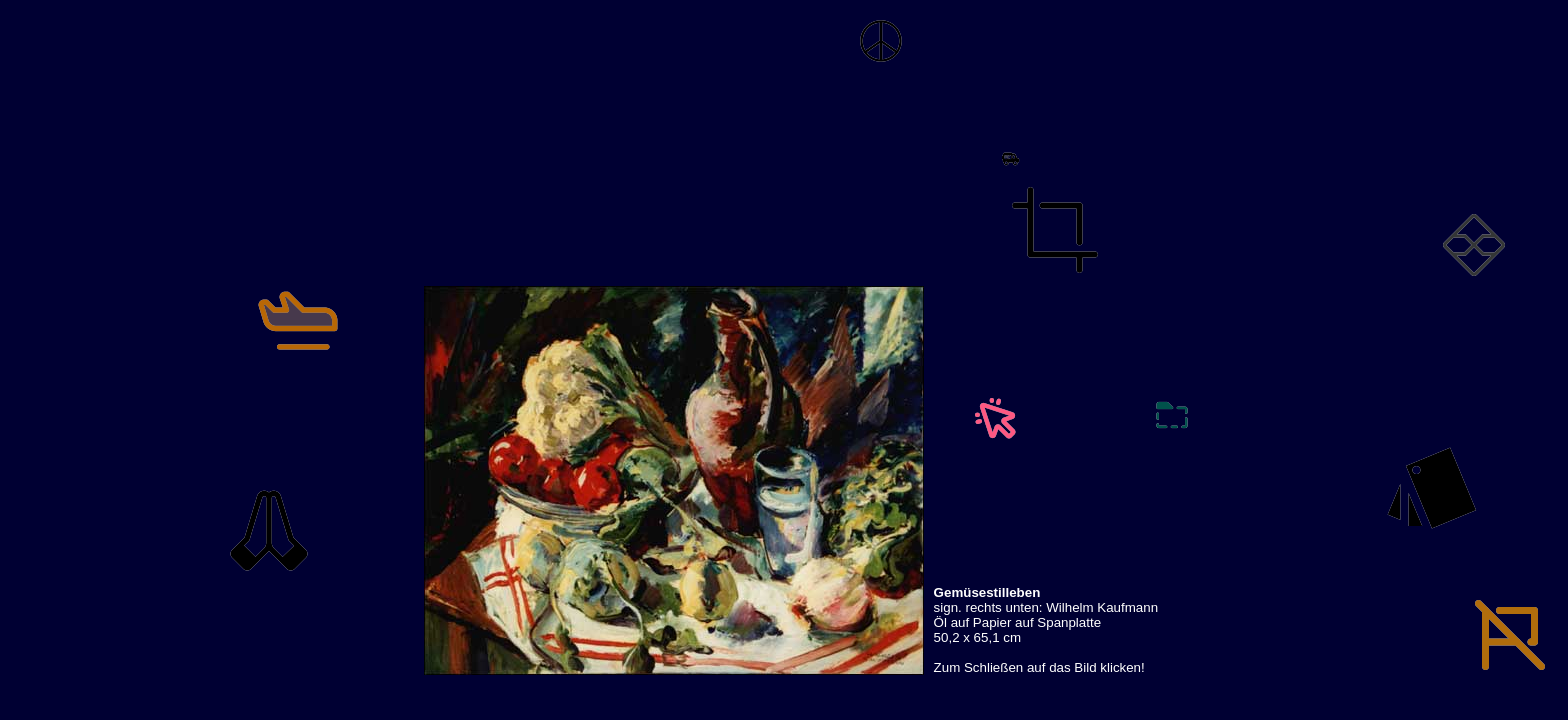 The height and width of the screenshot is (720, 1568). What do you see at coordinates (1510, 635) in the screenshot?
I see `disable or turn off flag notifications` at bounding box center [1510, 635].